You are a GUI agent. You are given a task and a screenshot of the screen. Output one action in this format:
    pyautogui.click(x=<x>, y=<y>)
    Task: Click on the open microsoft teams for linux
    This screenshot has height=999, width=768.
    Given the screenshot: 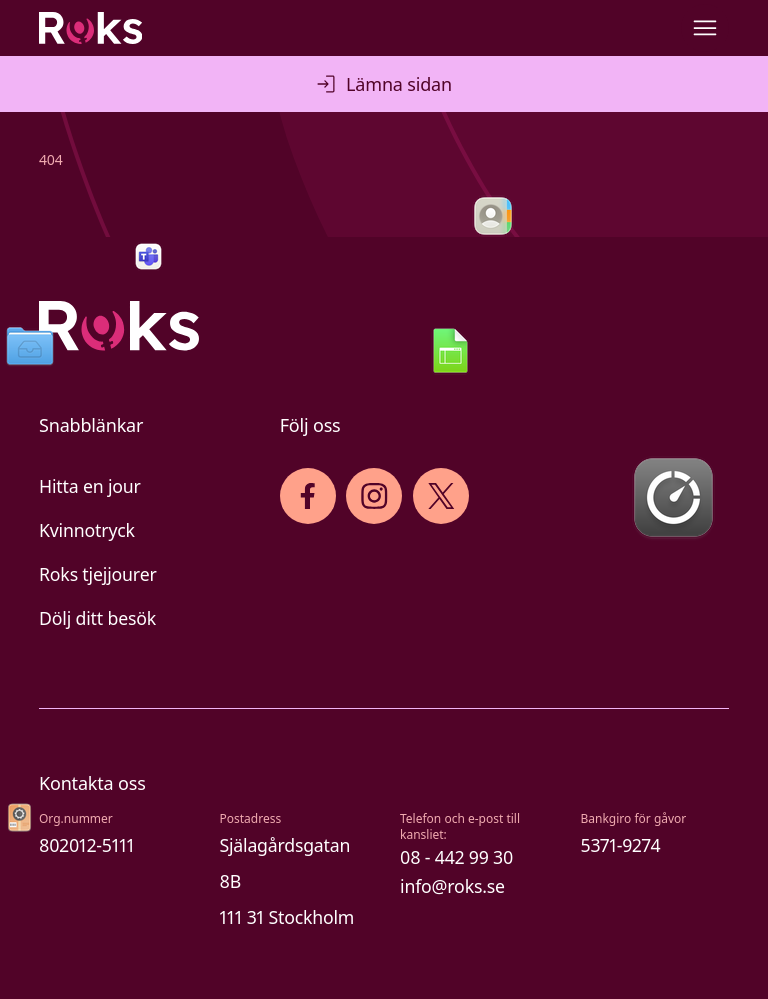 What is the action you would take?
    pyautogui.click(x=148, y=256)
    